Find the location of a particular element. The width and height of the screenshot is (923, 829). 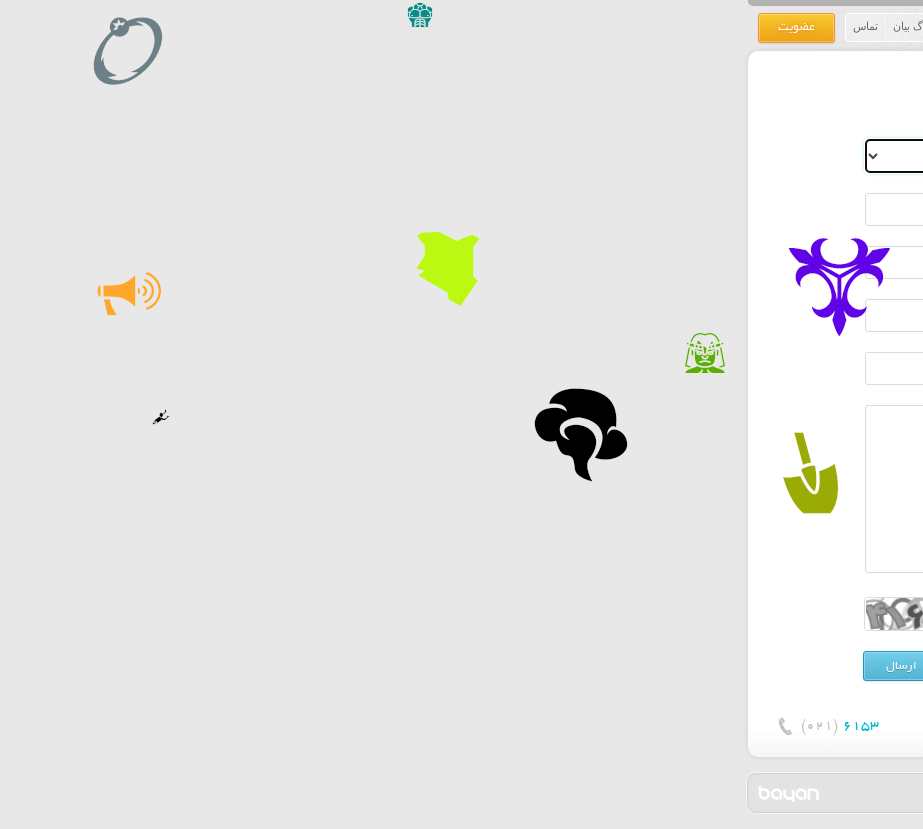

view fitness or strength stats is located at coordinates (420, 15).